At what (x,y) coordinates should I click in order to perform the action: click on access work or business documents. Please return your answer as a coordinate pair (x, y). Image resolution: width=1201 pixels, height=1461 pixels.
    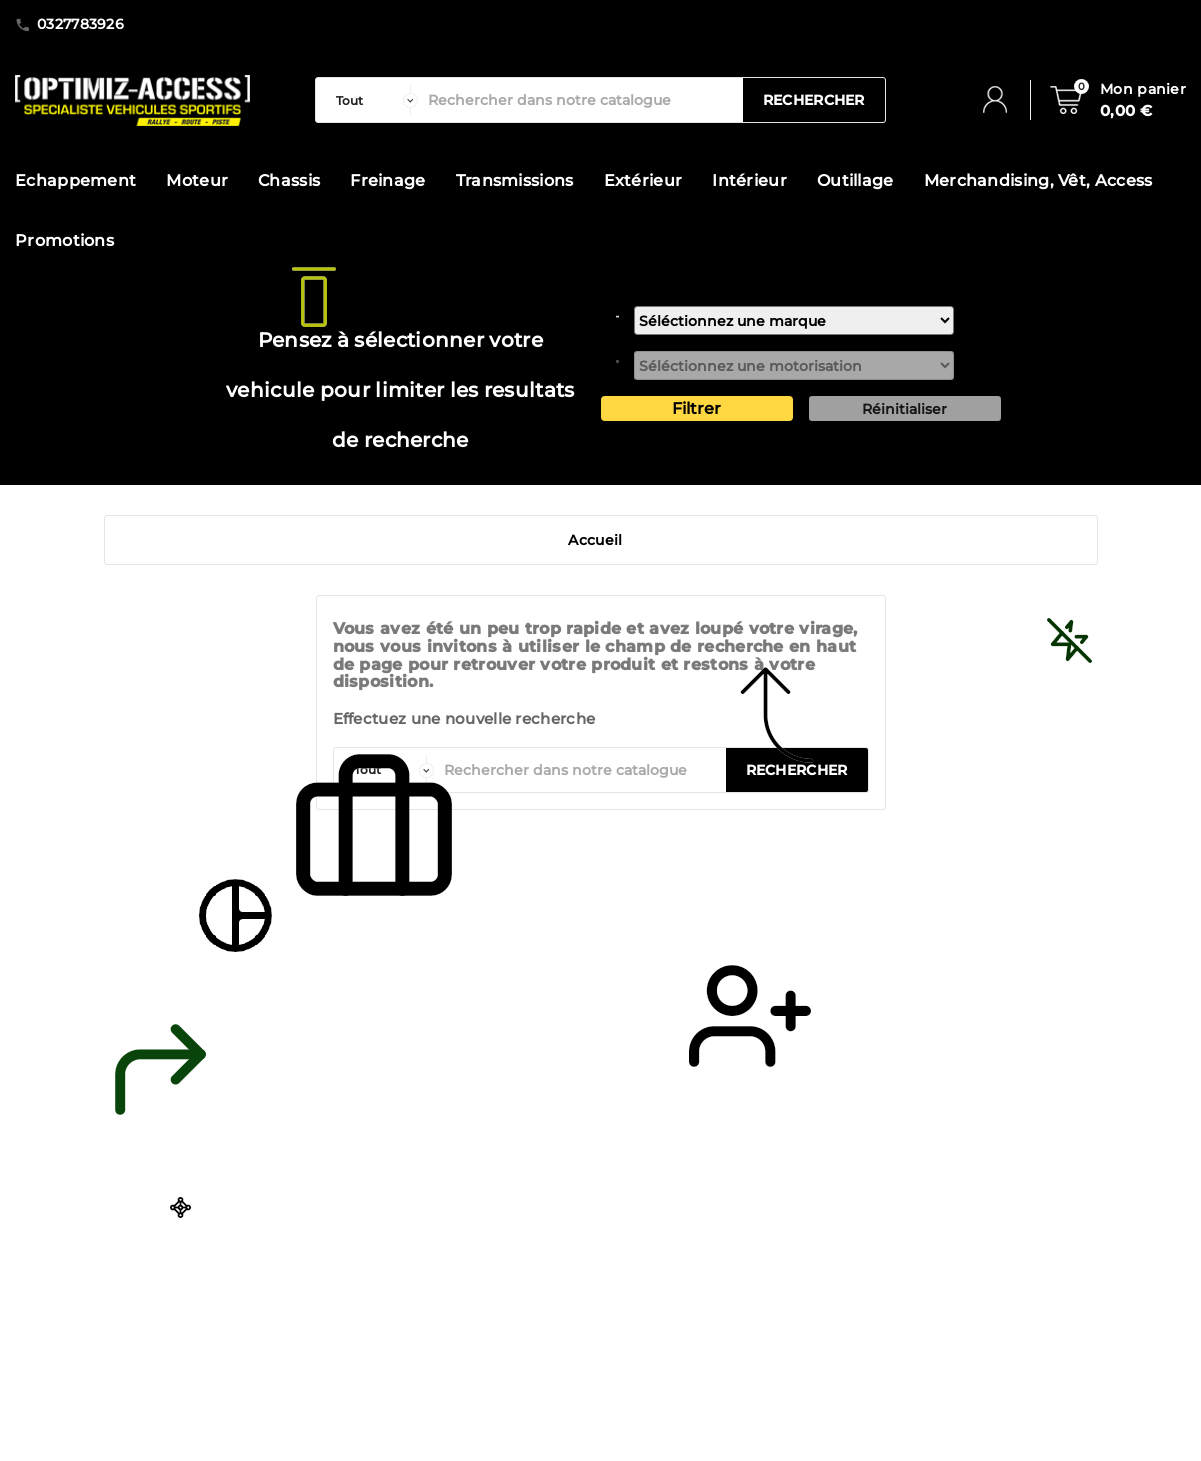
    Looking at the image, I should click on (374, 825).